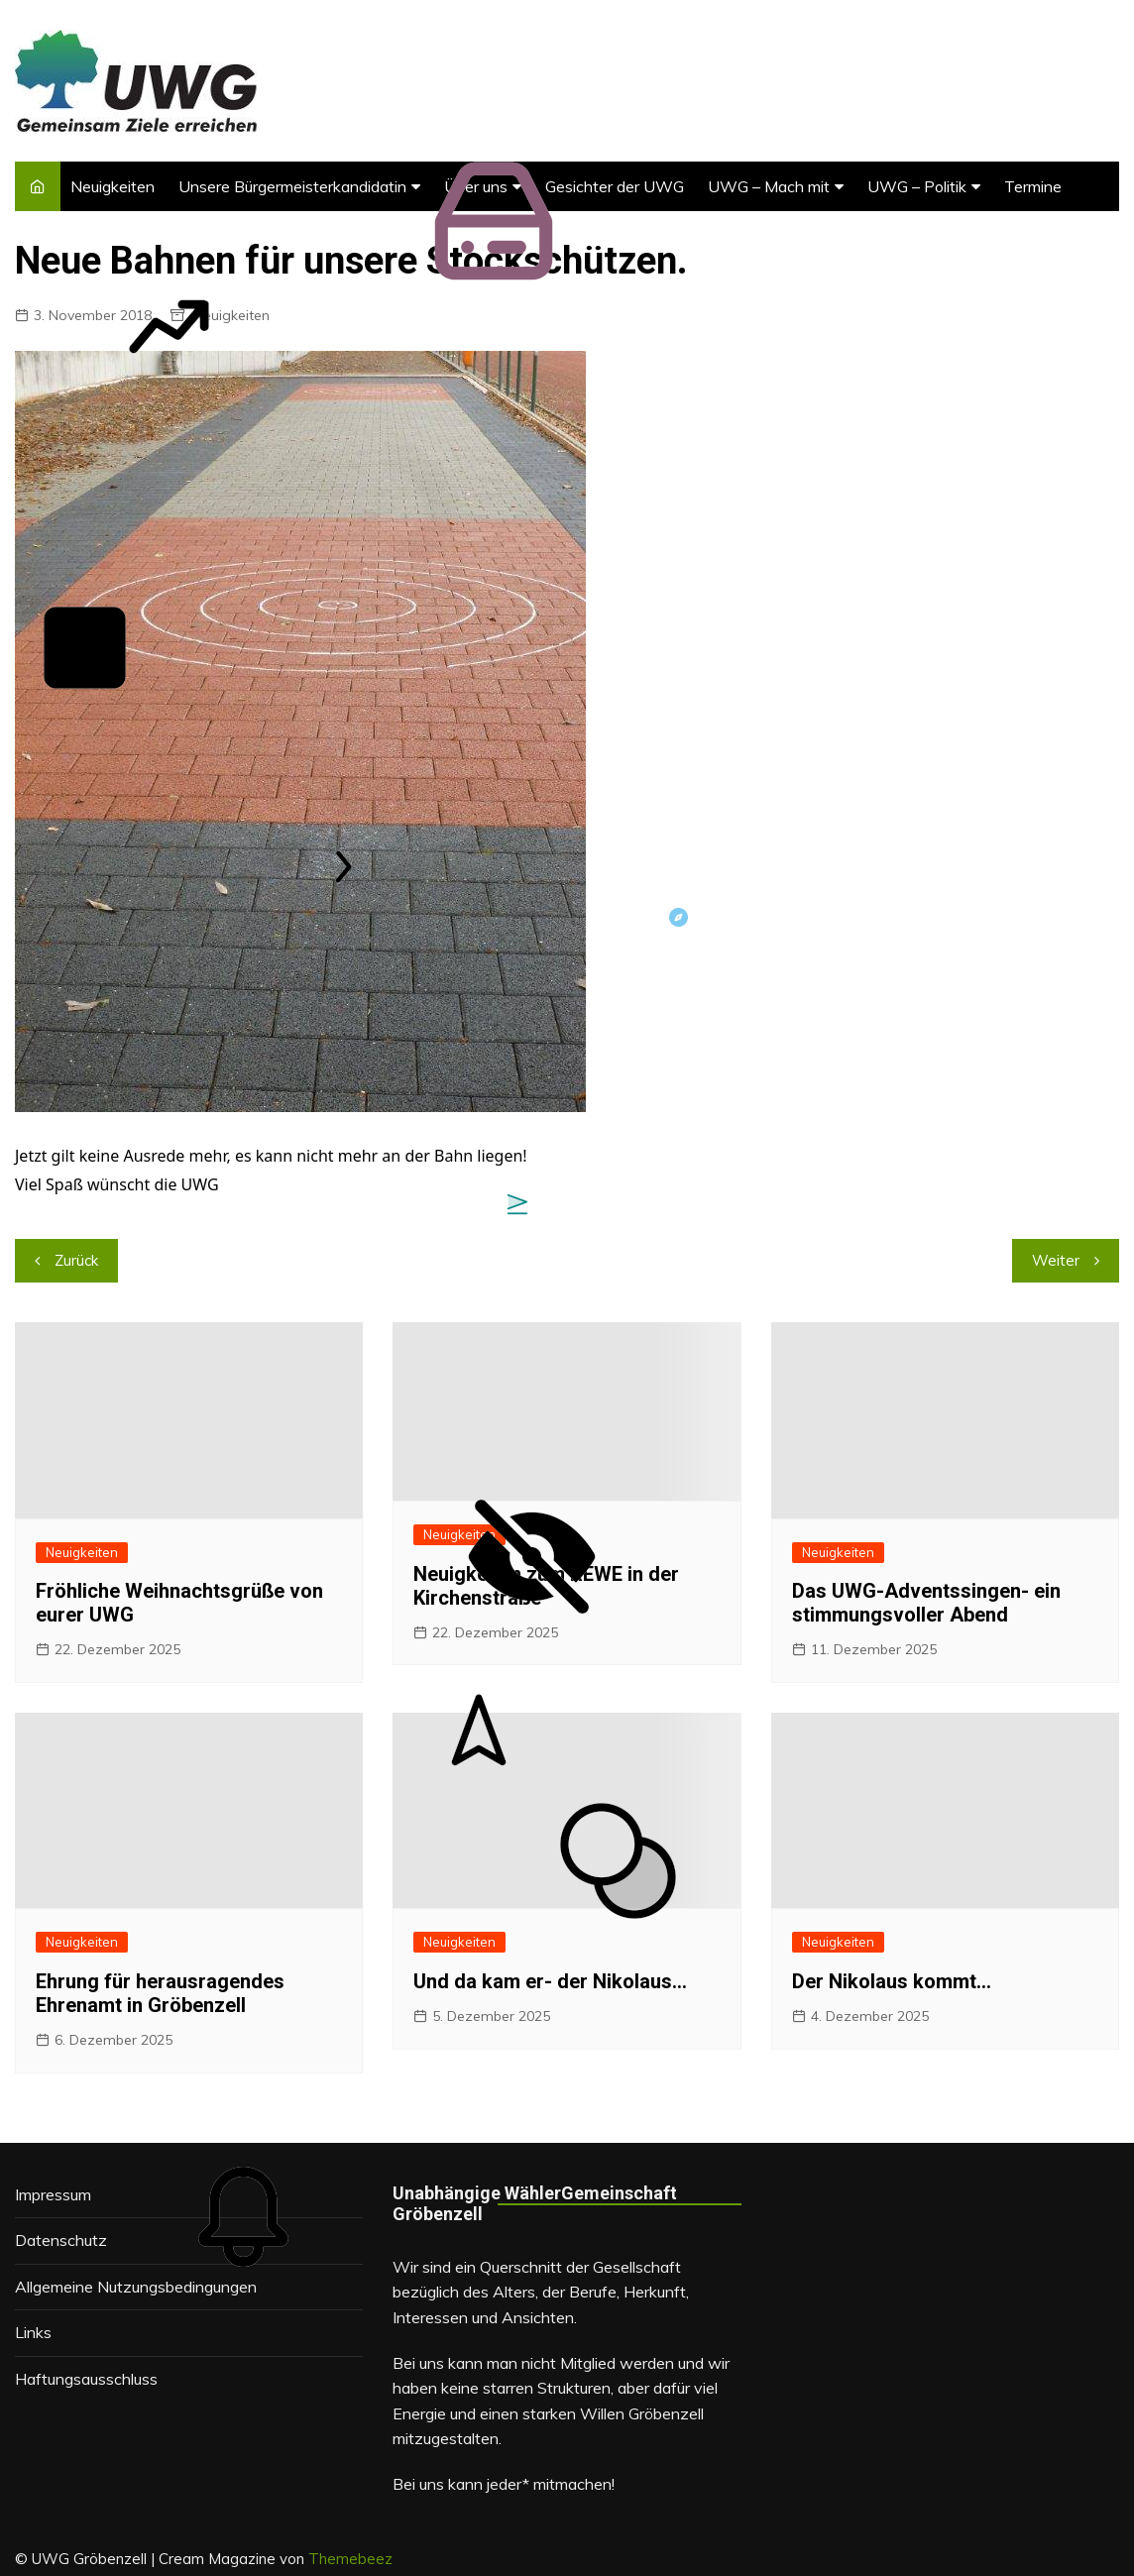 This screenshot has height=2576, width=1134. What do you see at coordinates (342, 866) in the screenshot?
I see `navigate to the next item or screen` at bounding box center [342, 866].